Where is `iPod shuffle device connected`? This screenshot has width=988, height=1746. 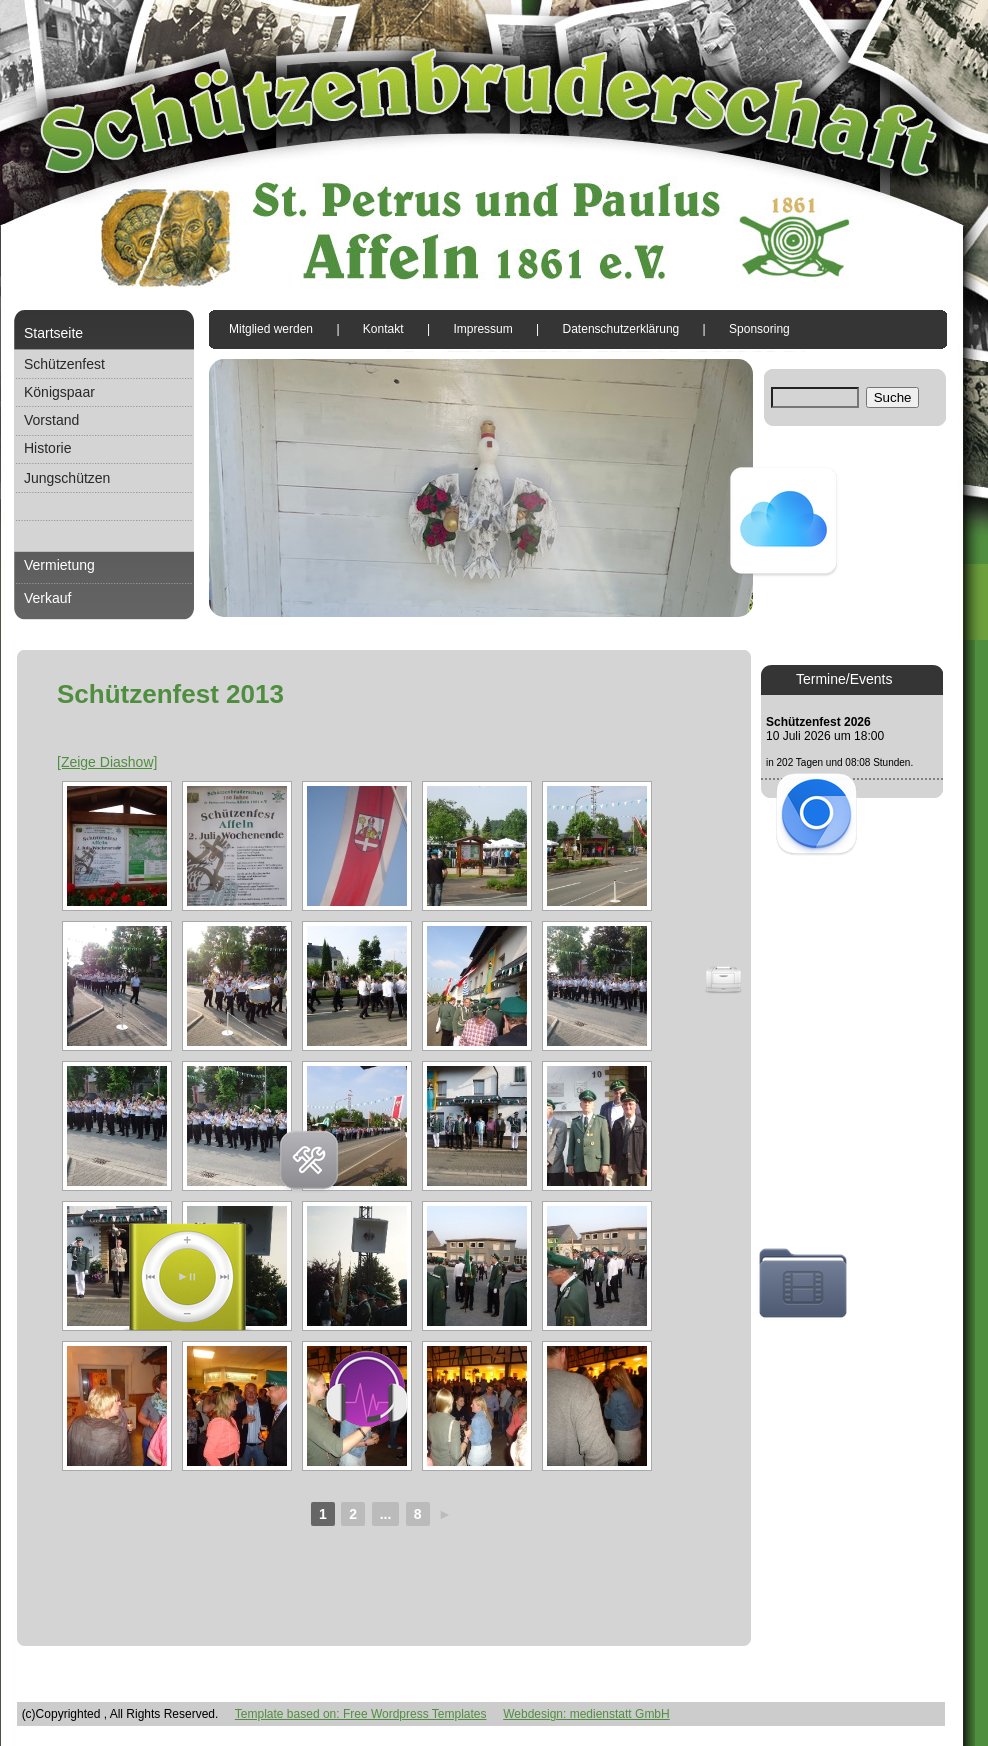 iPod shuffle device connected is located at coordinates (187, 1276).